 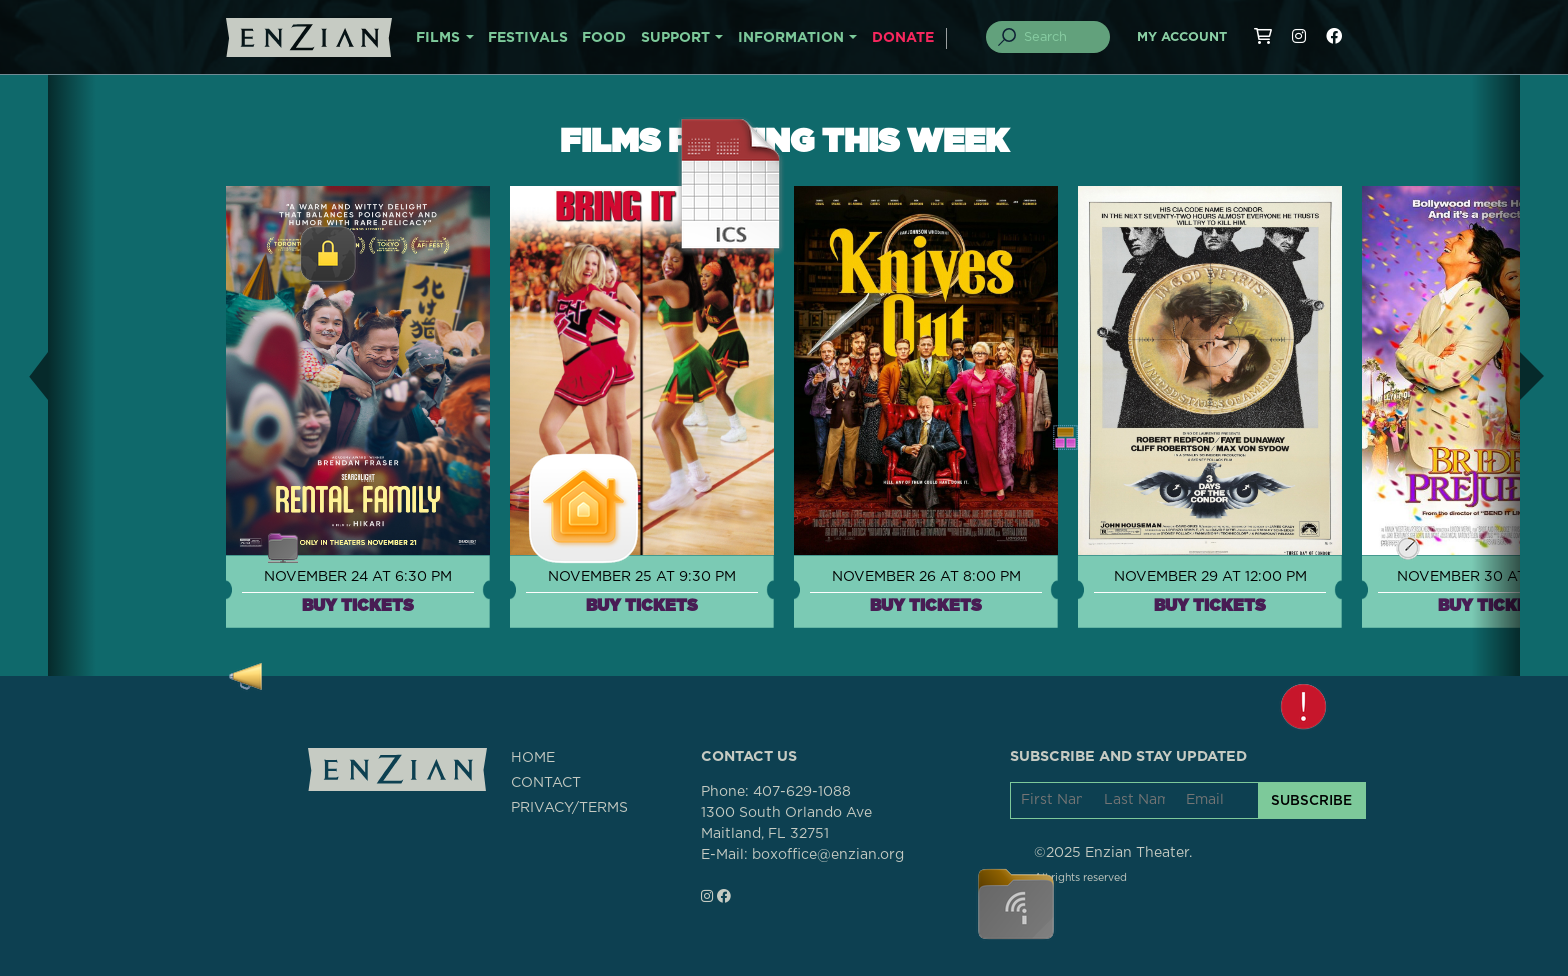 I want to click on access automator actions or workflows, so click(x=246, y=676).